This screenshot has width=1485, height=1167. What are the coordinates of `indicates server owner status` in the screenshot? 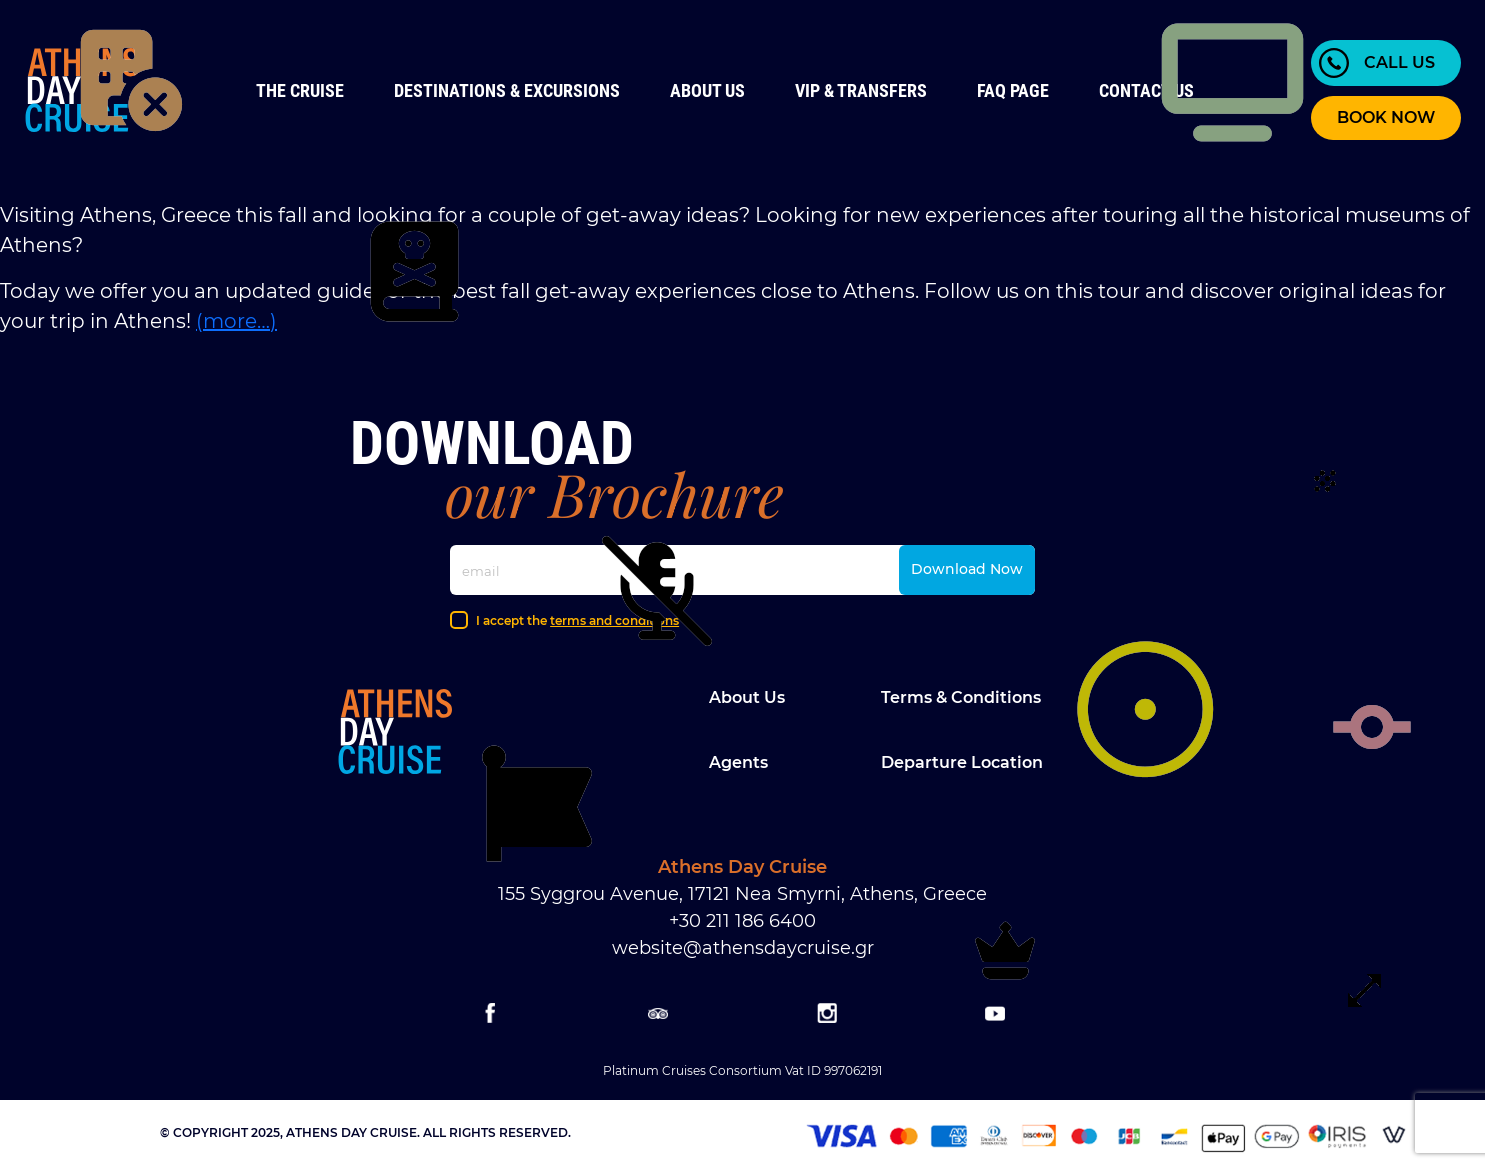 It's located at (1005, 950).